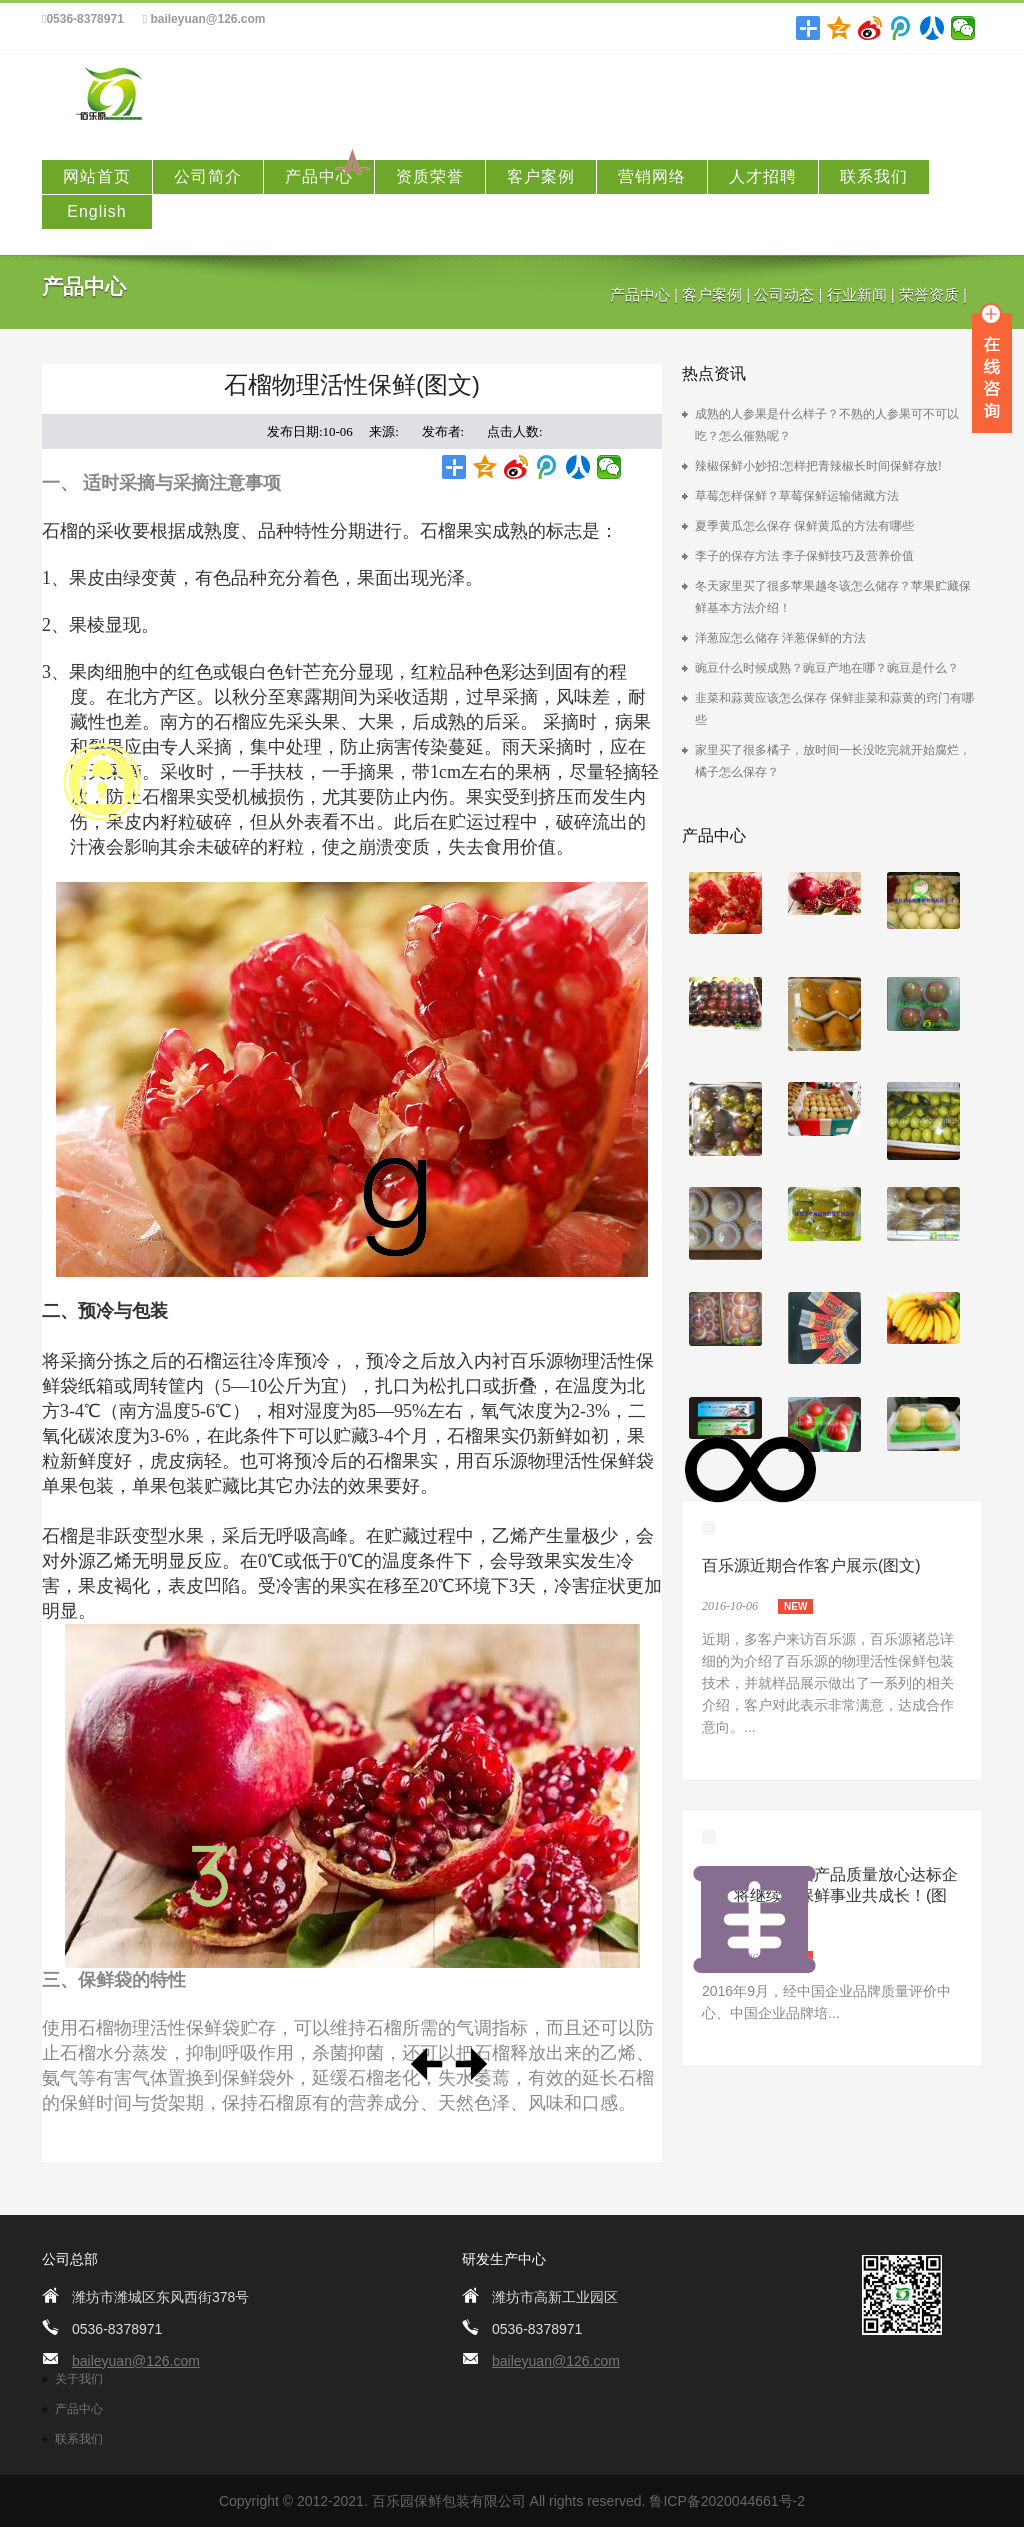 The height and width of the screenshot is (2527, 1024). What do you see at coordinates (208, 1875) in the screenshot?
I see `select number 3 from a list or sequence` at bounding box center [208, 1875].